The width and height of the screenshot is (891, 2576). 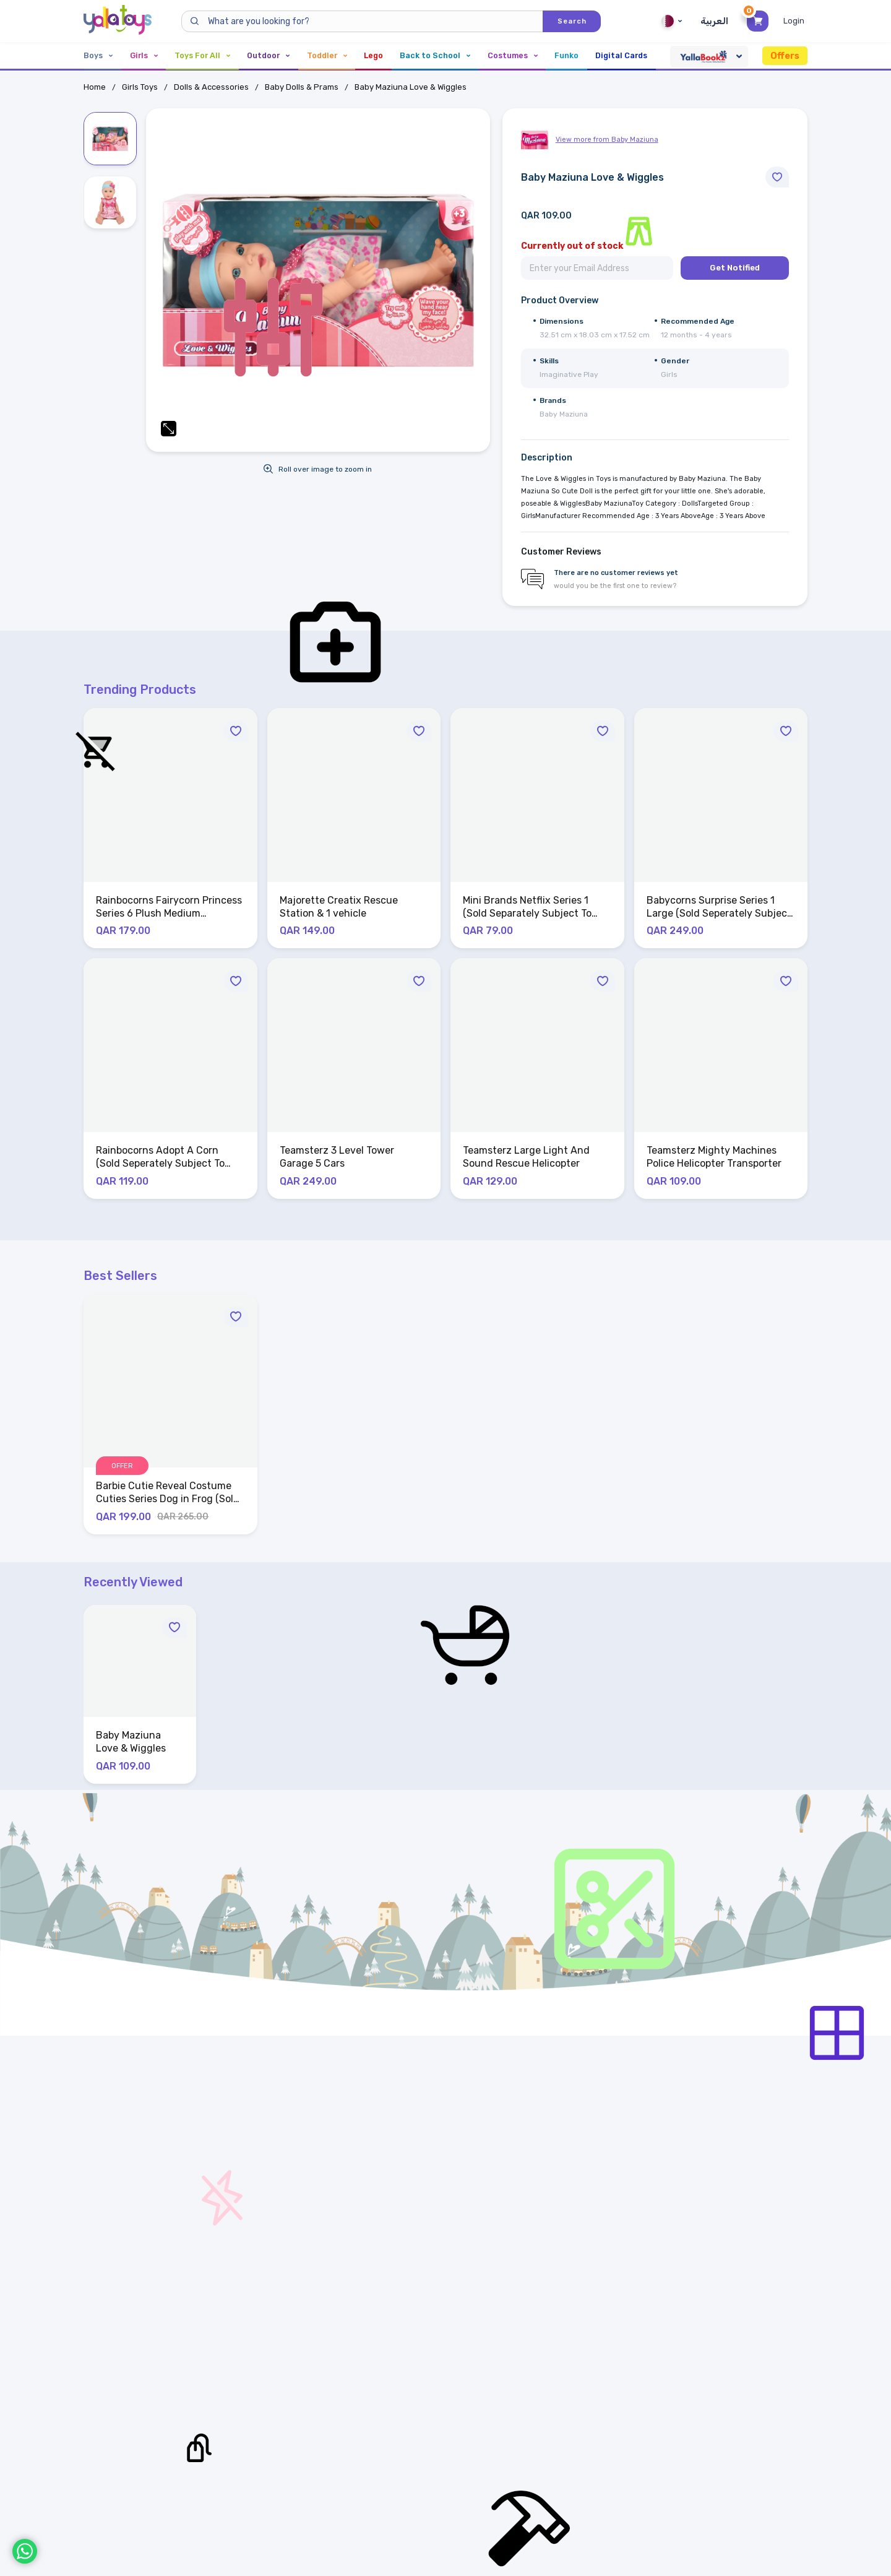 What do you see at coordinates (614, 1909) in the screenshot?
I see `cut or crop selected content` at bounding box center [614, 1909].